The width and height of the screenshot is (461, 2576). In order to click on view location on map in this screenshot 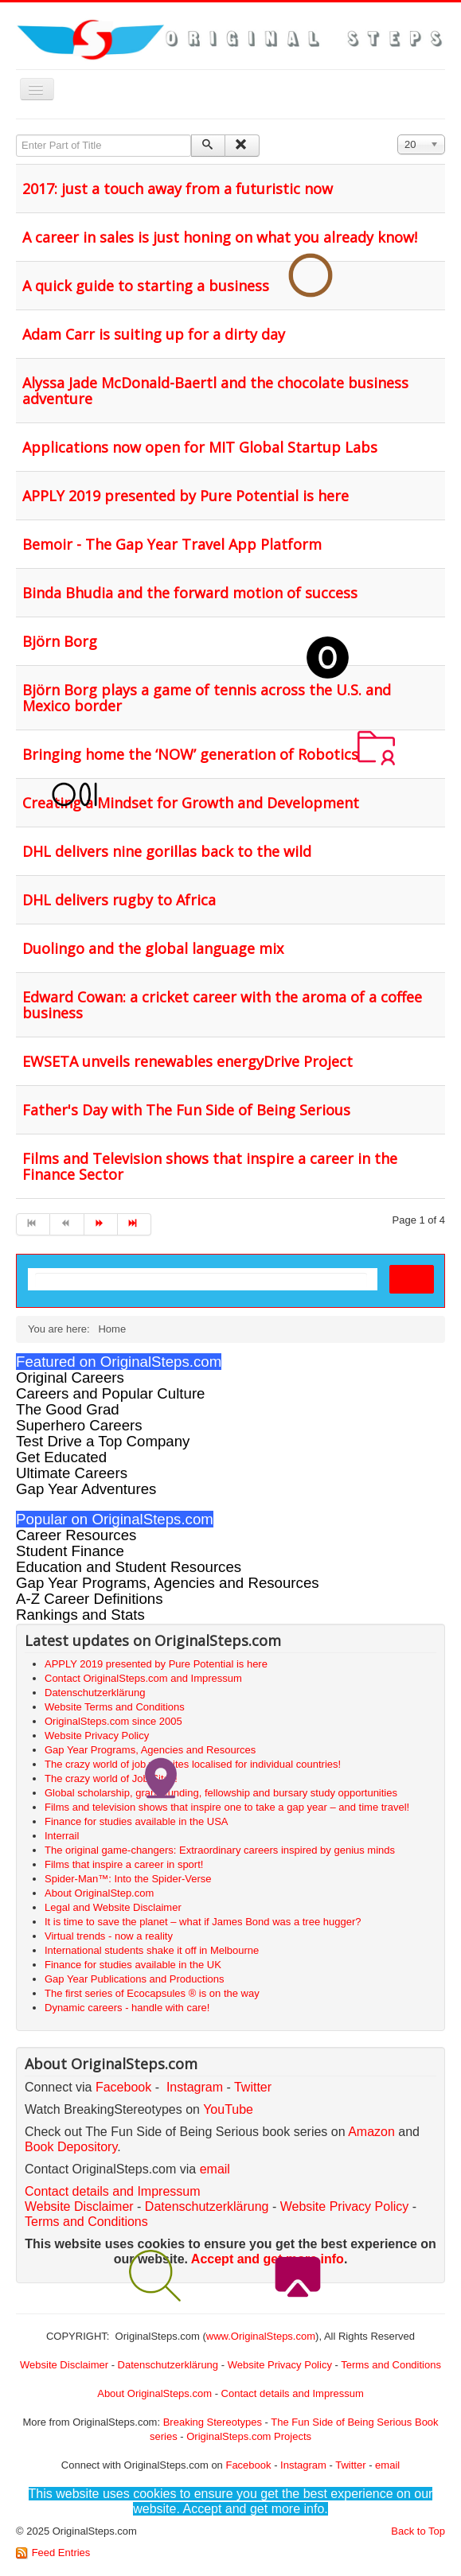, I will do `click(161, 1778)`.